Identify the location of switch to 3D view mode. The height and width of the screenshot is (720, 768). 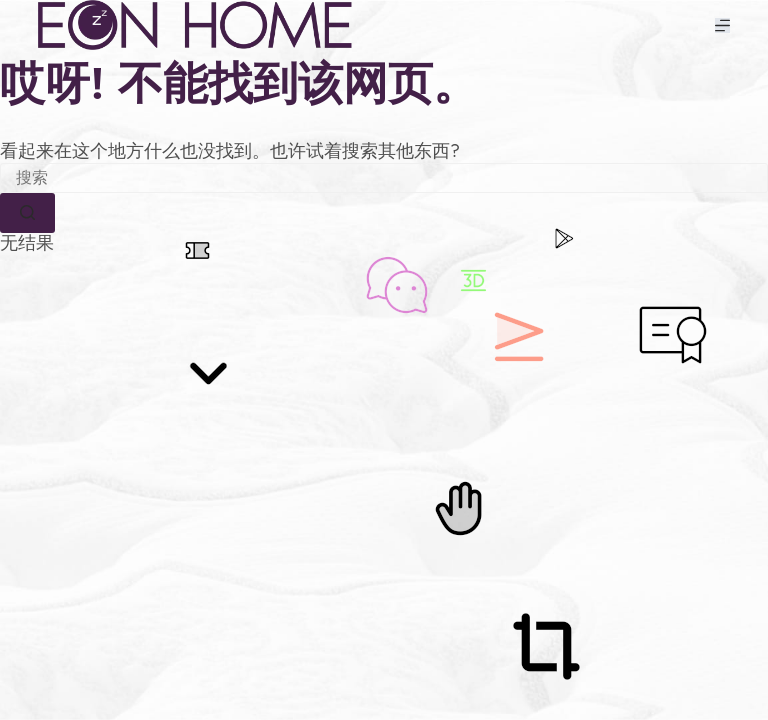
(473, 280).